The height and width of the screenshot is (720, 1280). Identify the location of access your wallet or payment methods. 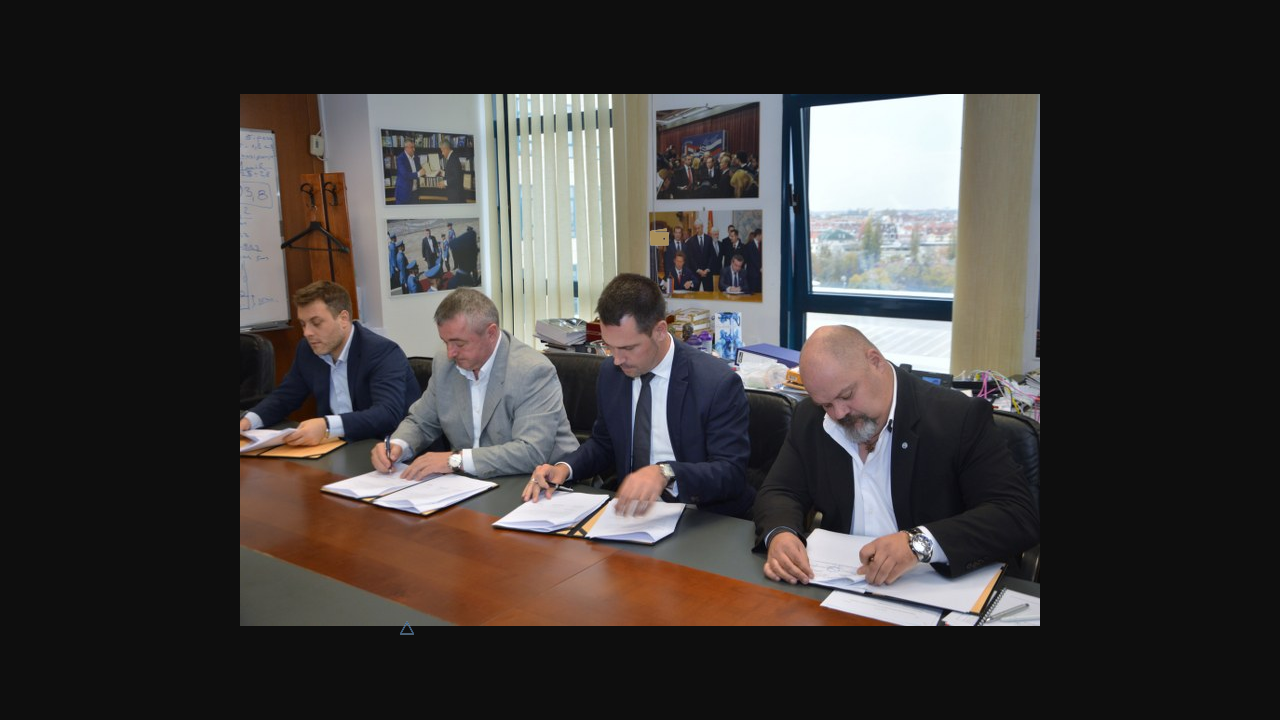
(659, 237).